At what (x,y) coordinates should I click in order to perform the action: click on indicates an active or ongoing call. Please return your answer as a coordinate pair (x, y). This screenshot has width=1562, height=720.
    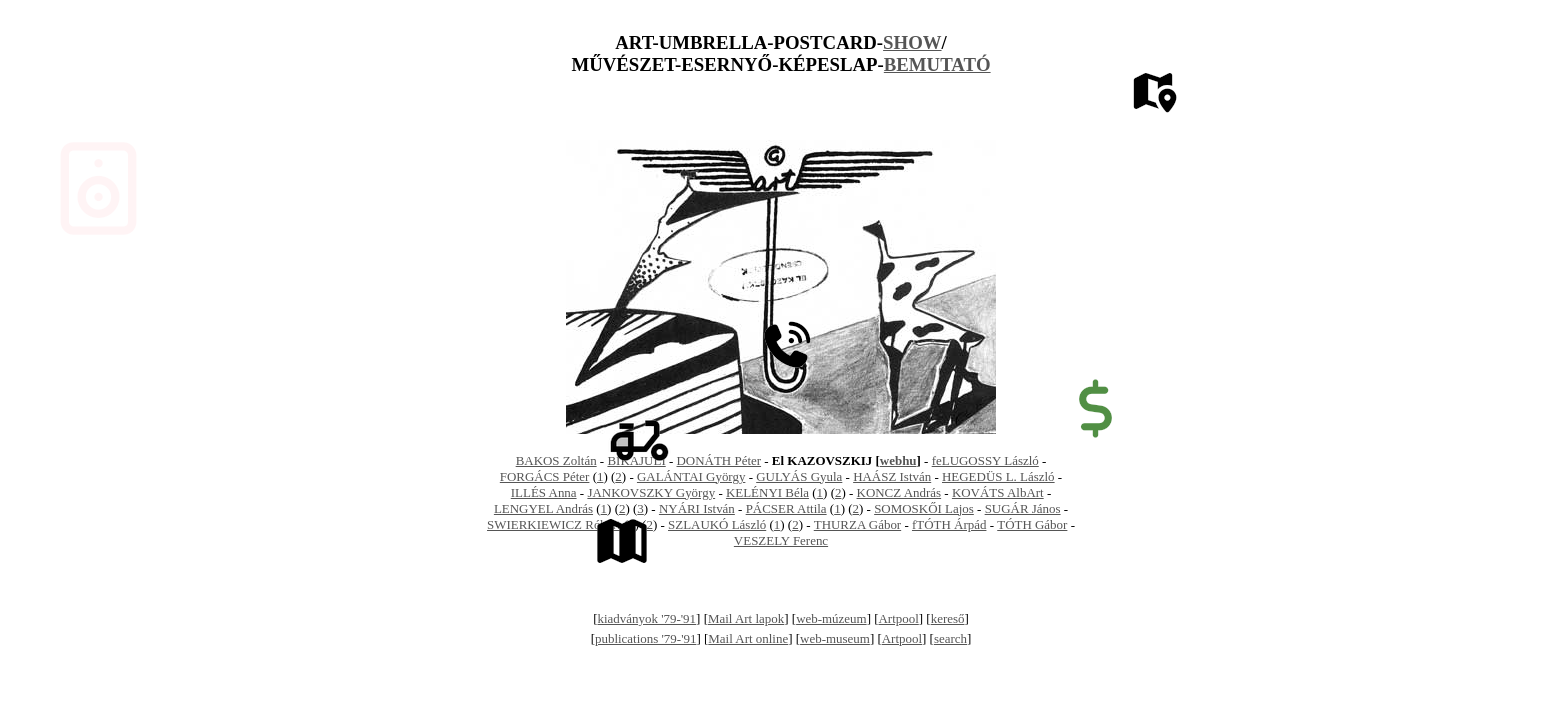
    Looking at the image, I should click on (786, 346).